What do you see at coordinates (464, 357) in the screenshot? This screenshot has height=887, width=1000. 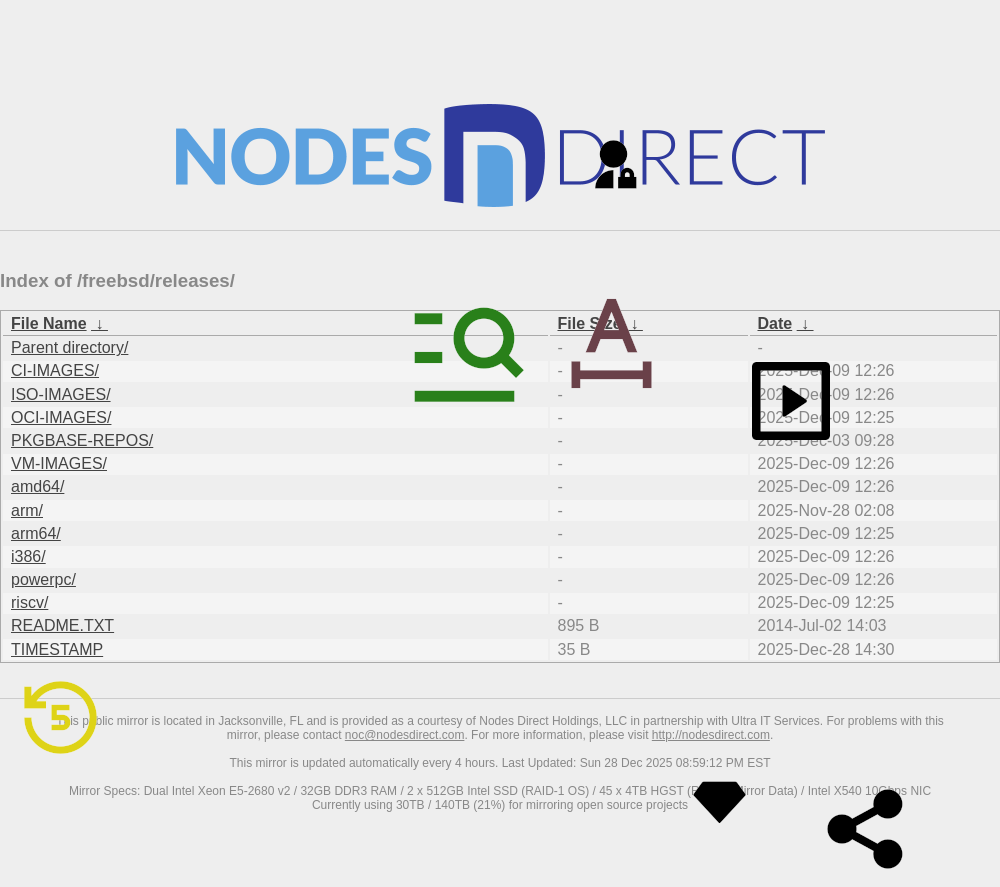 I see `search within menu options` at bounding box center [464, 357].